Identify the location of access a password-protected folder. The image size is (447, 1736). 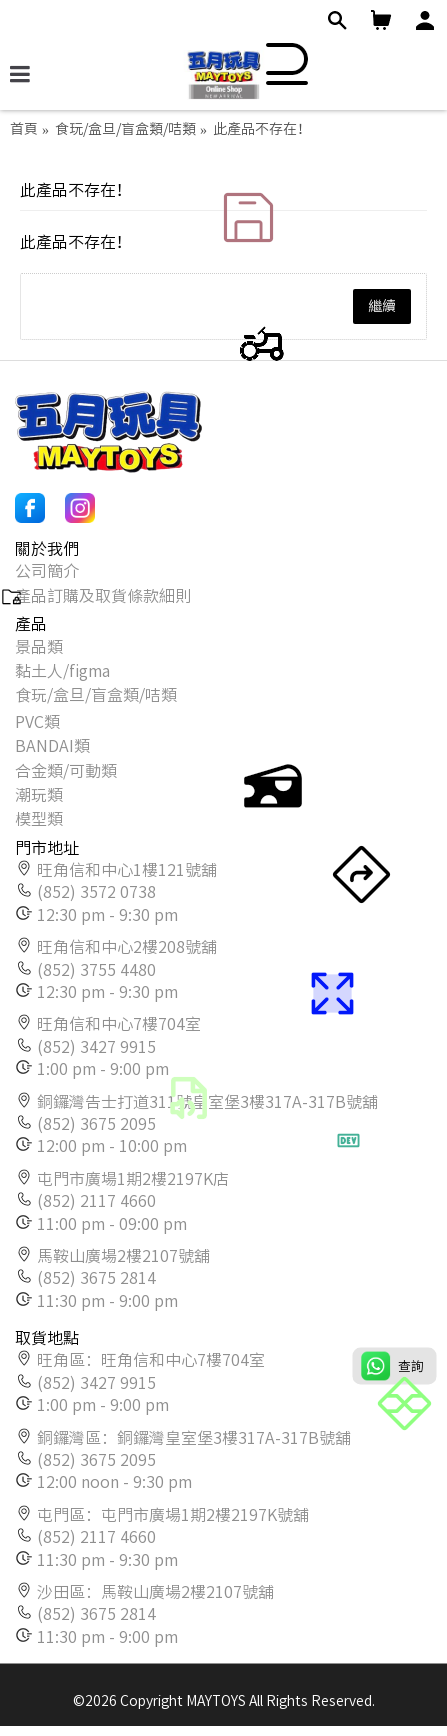
(11, 596).